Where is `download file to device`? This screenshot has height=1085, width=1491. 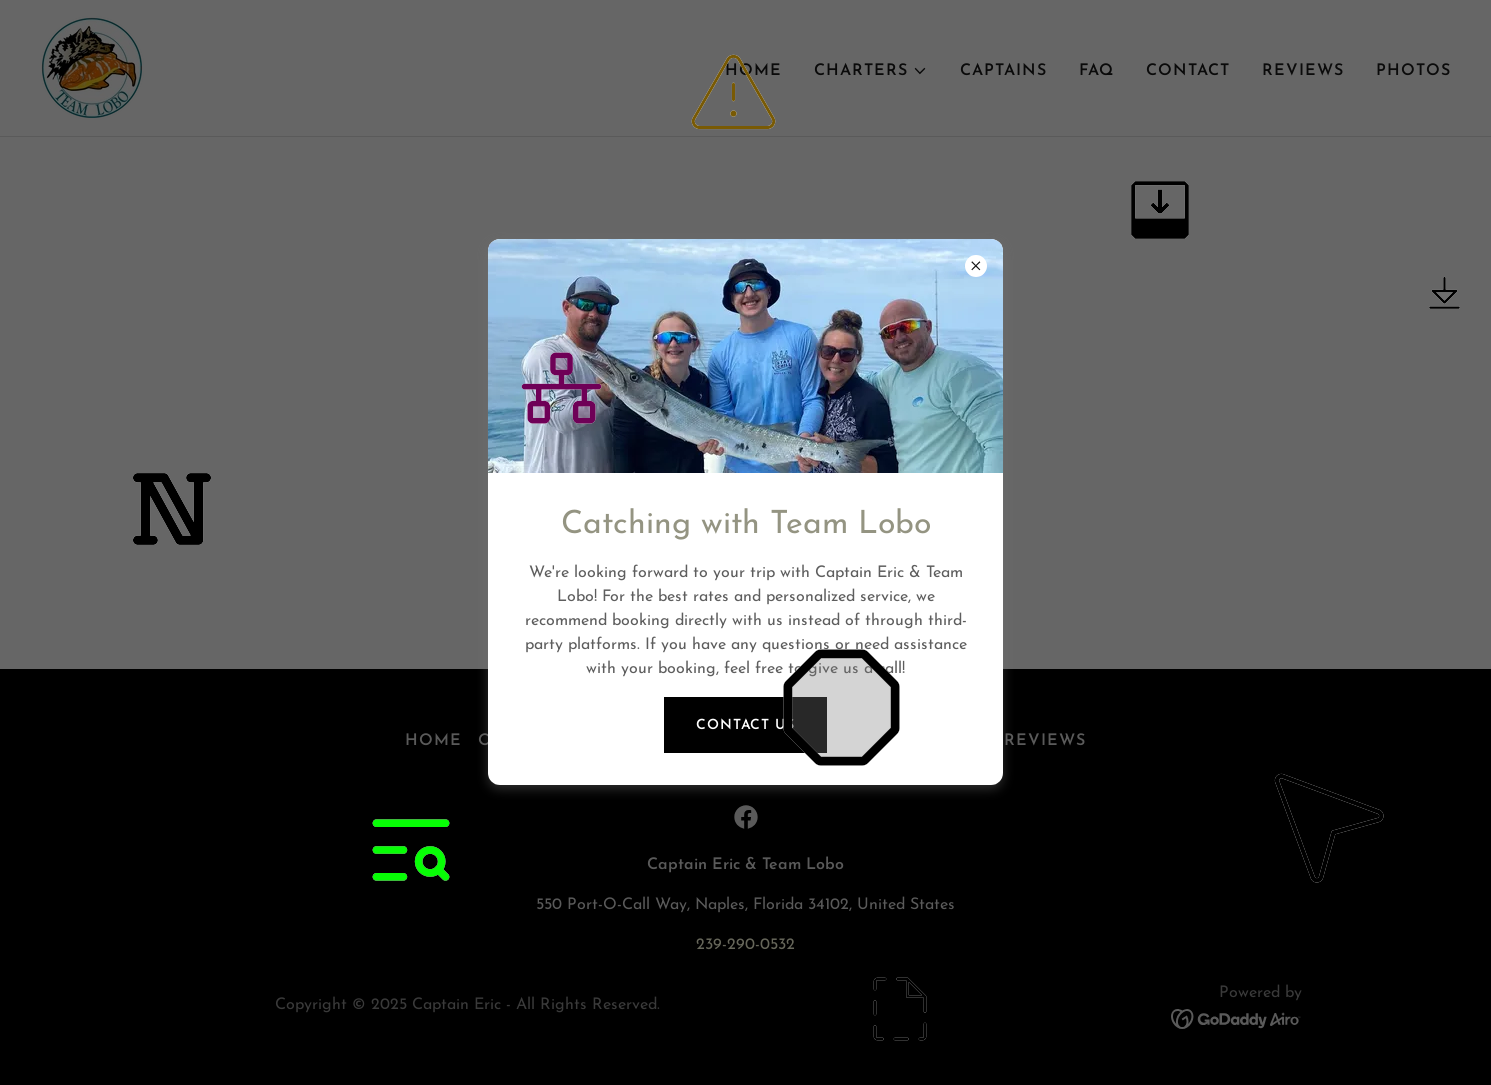 download file to device is located at coordinates (1444, 293).